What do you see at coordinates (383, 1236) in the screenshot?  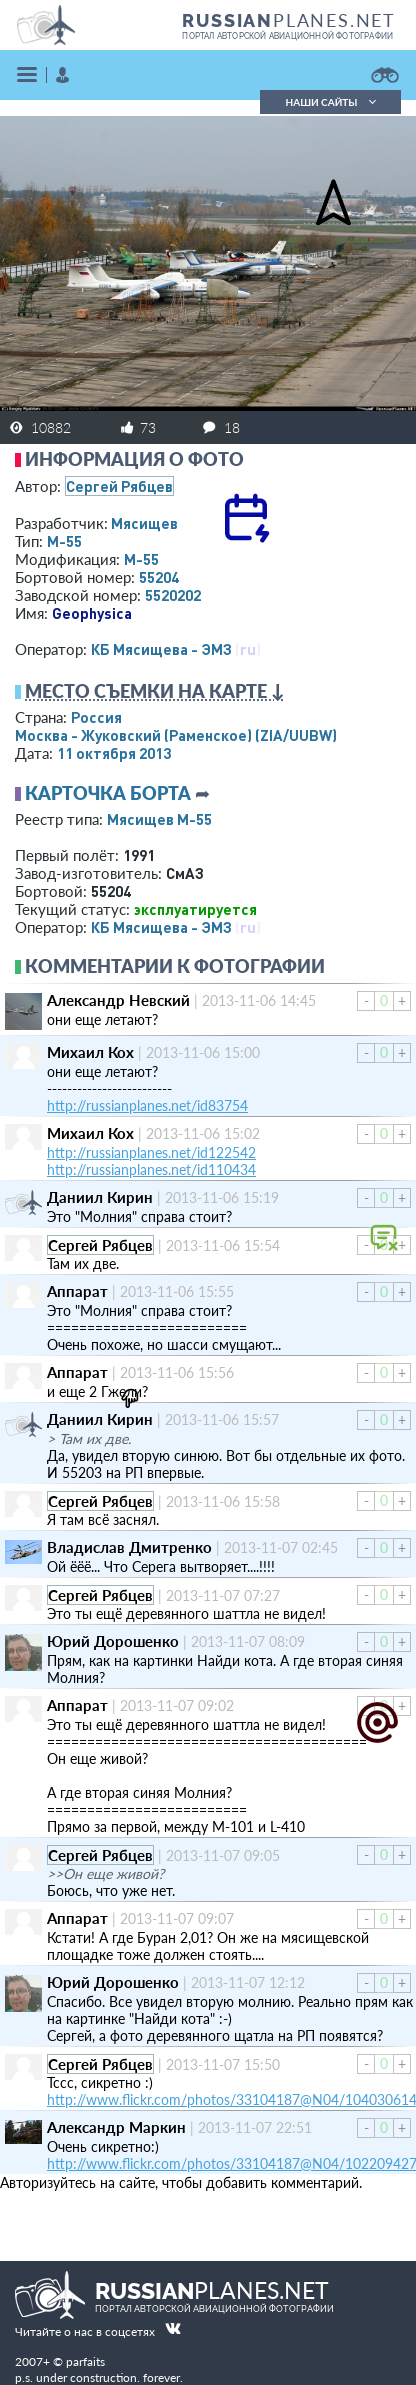 I see `delete a message or conversation` at bounding box center [383, 1236].